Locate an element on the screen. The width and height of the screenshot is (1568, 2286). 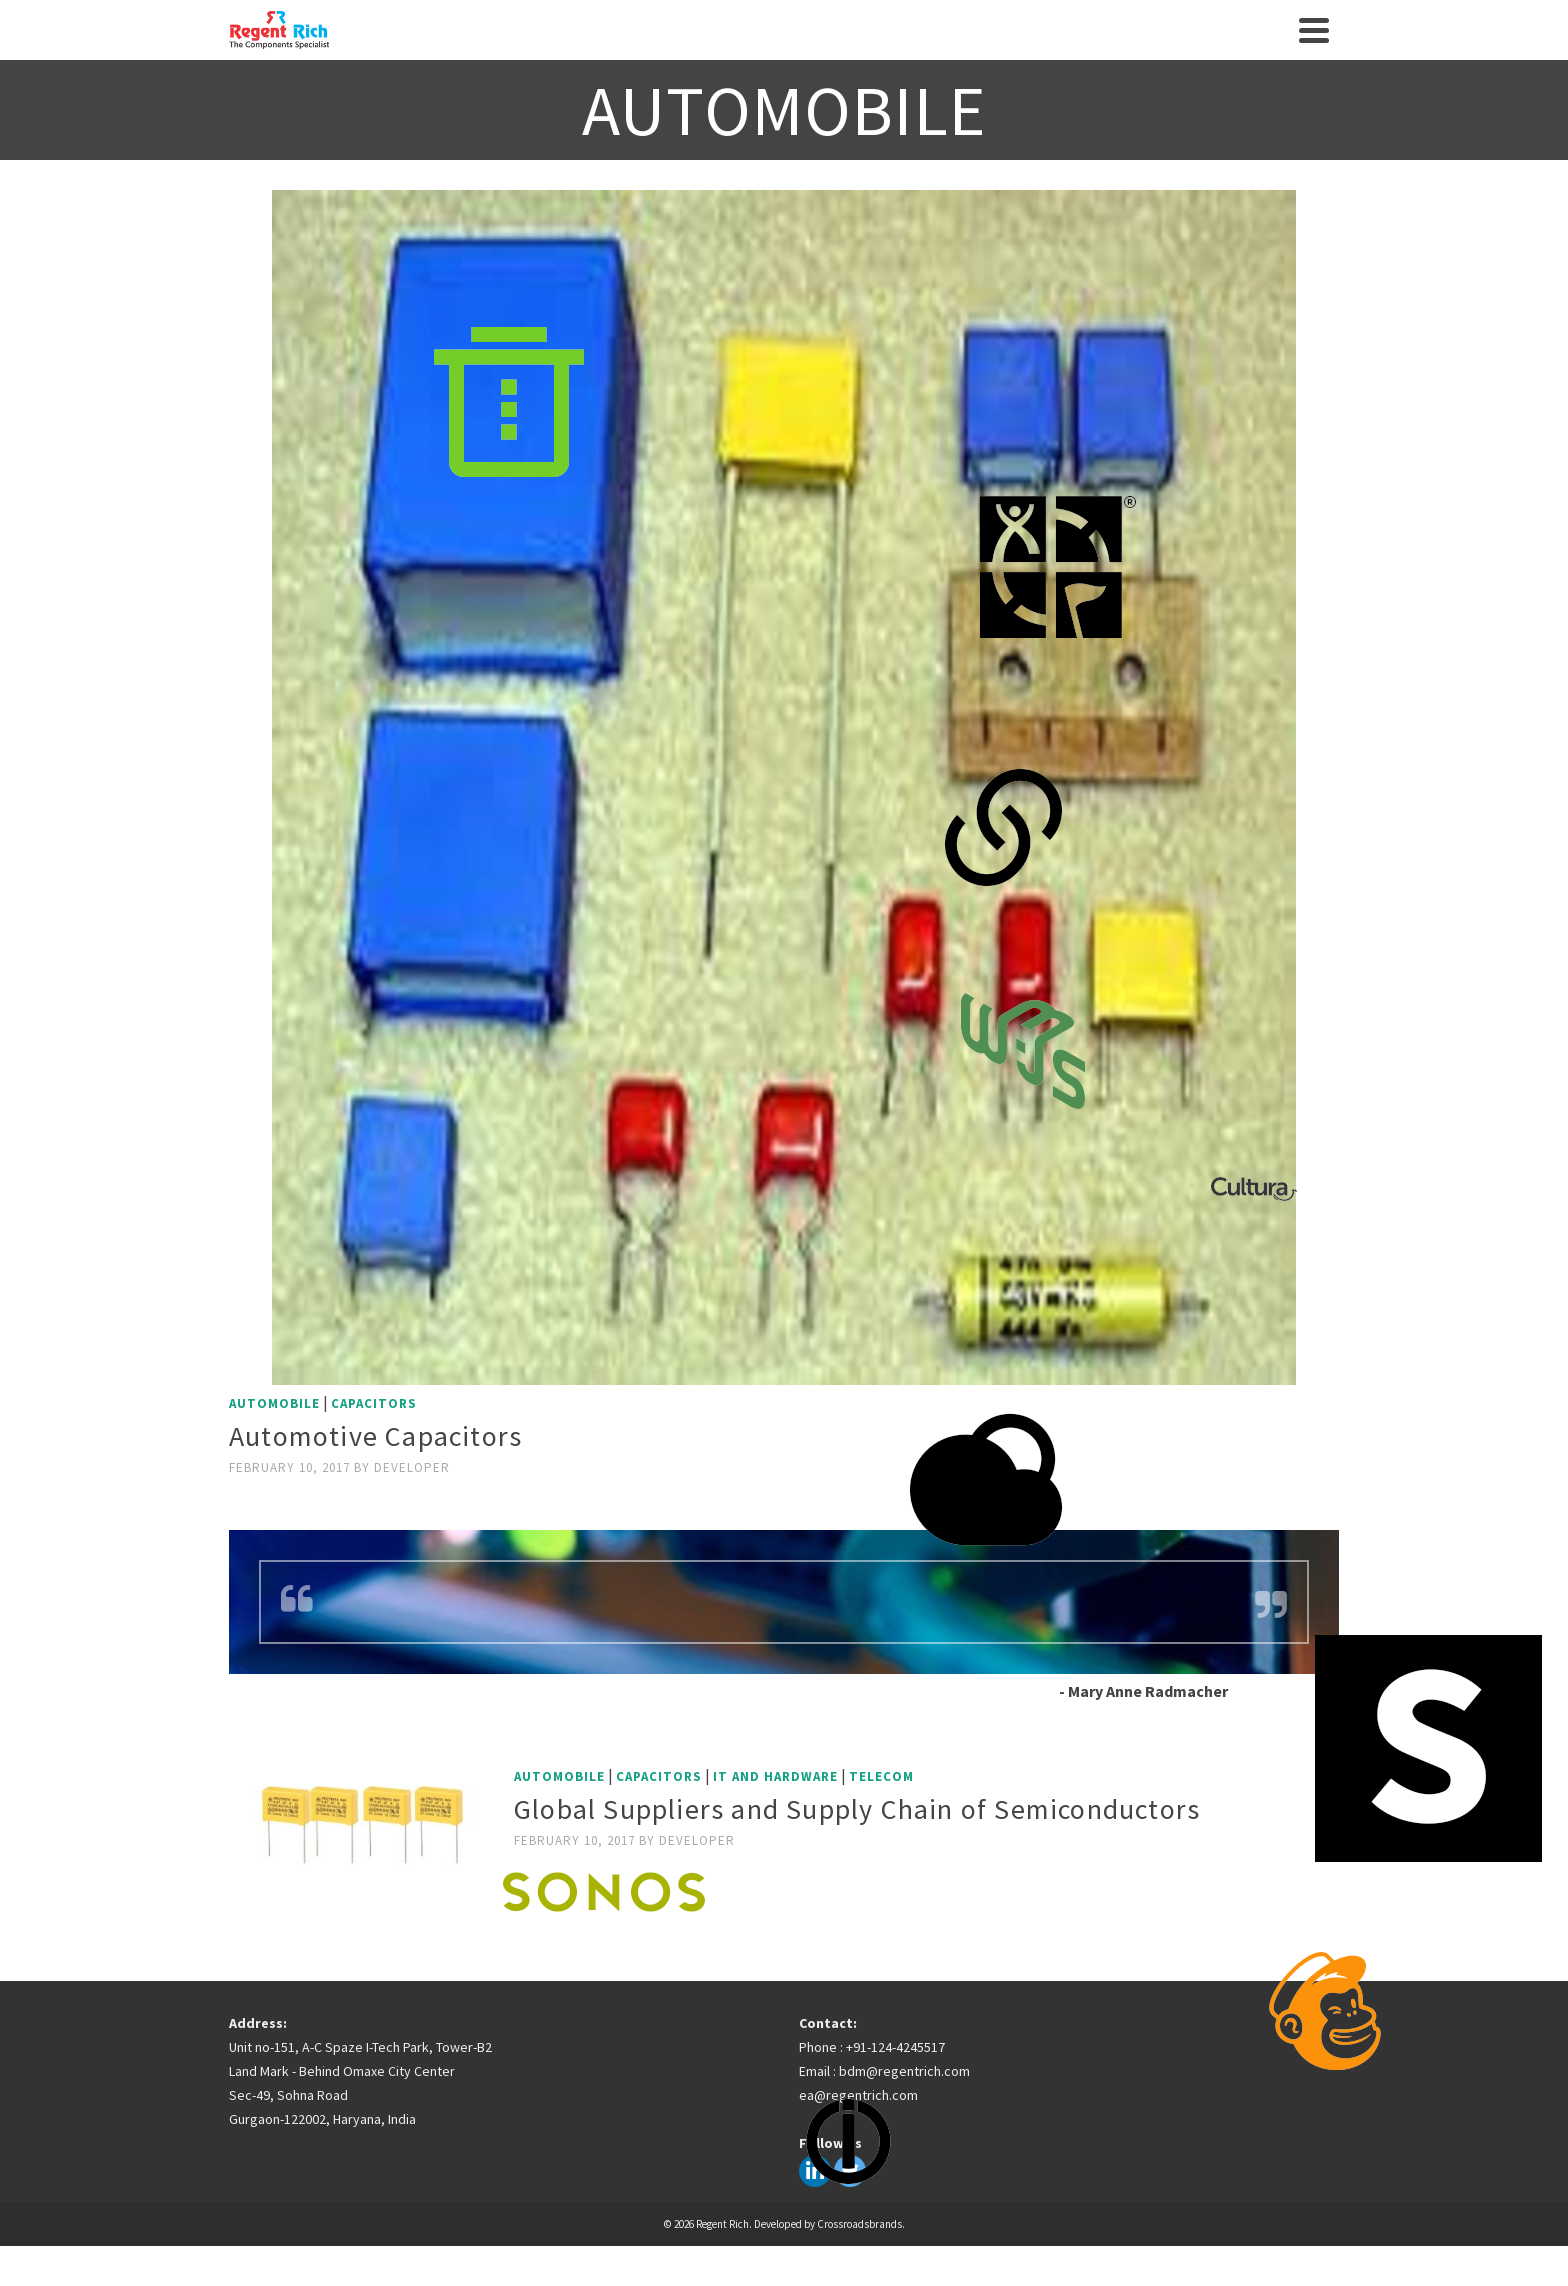
open ioBroker smart home dashboard is located at coordinates (848, 2141).